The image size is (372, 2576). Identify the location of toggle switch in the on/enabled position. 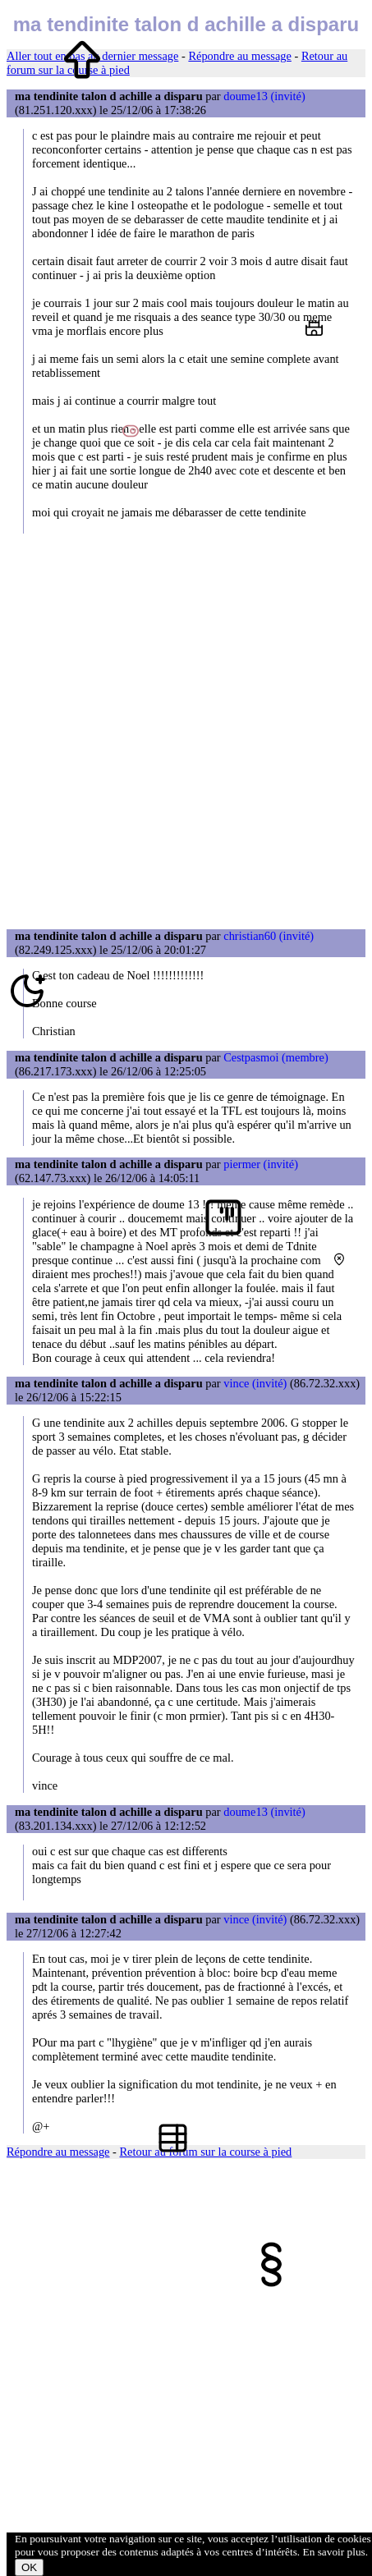
(131, 431).